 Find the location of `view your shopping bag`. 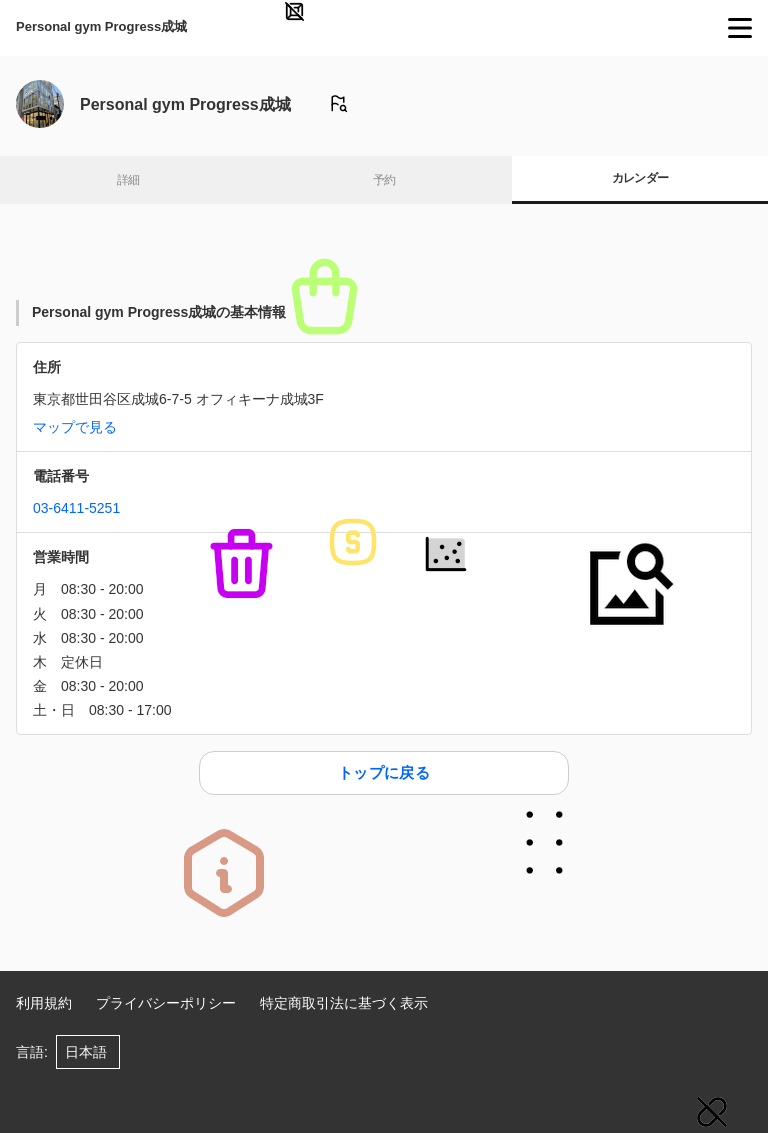

view your shopping bag is located at coordinates (324, 296).